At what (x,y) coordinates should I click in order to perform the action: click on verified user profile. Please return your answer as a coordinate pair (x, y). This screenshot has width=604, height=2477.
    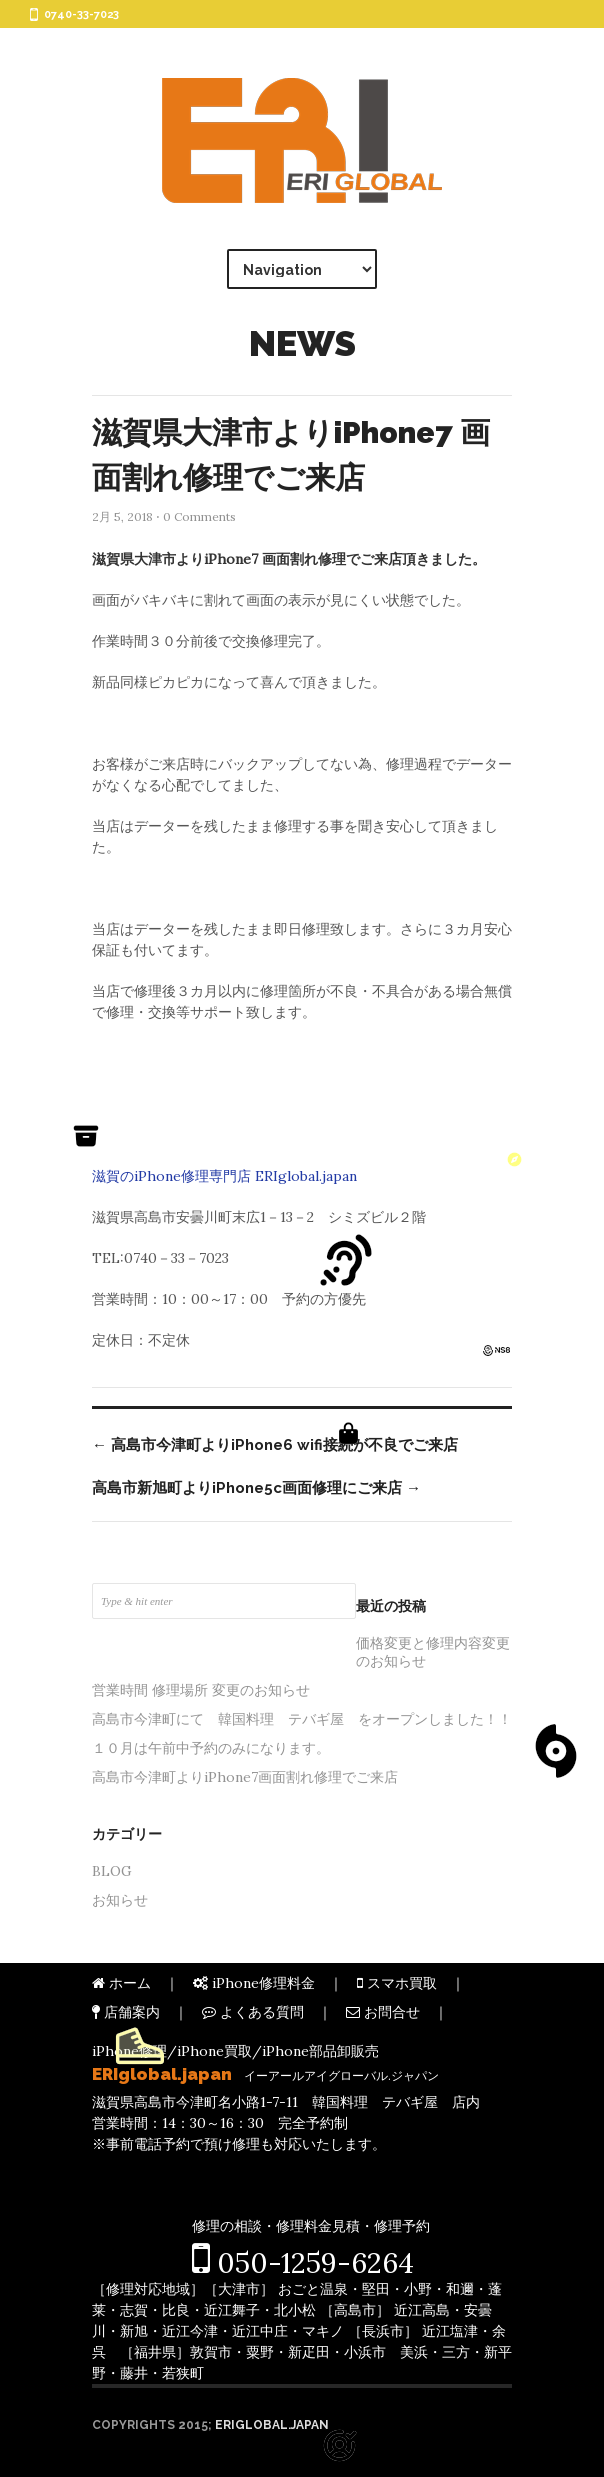
    Looking at the image, I should click on (339, 2445).